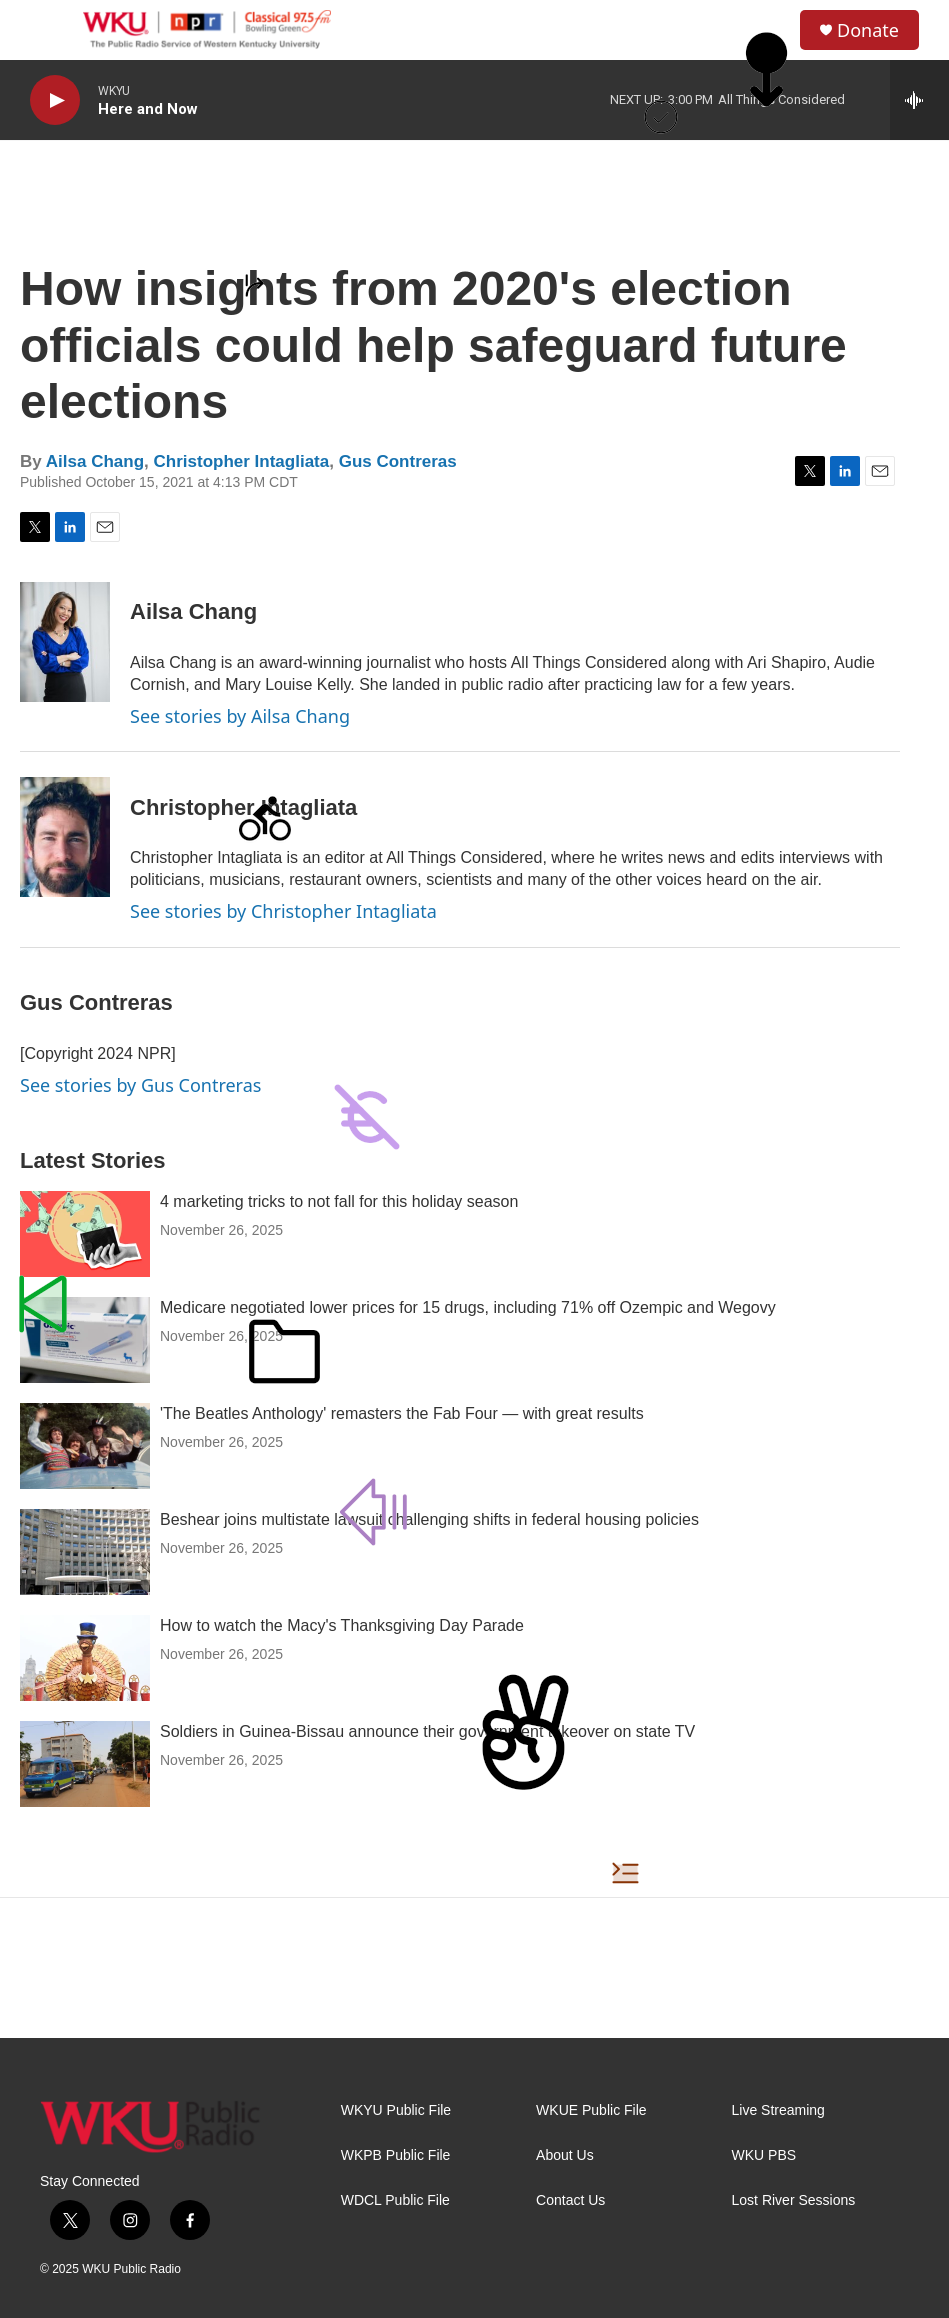  I want to click on go back multiple steps, so click(376, 1512).